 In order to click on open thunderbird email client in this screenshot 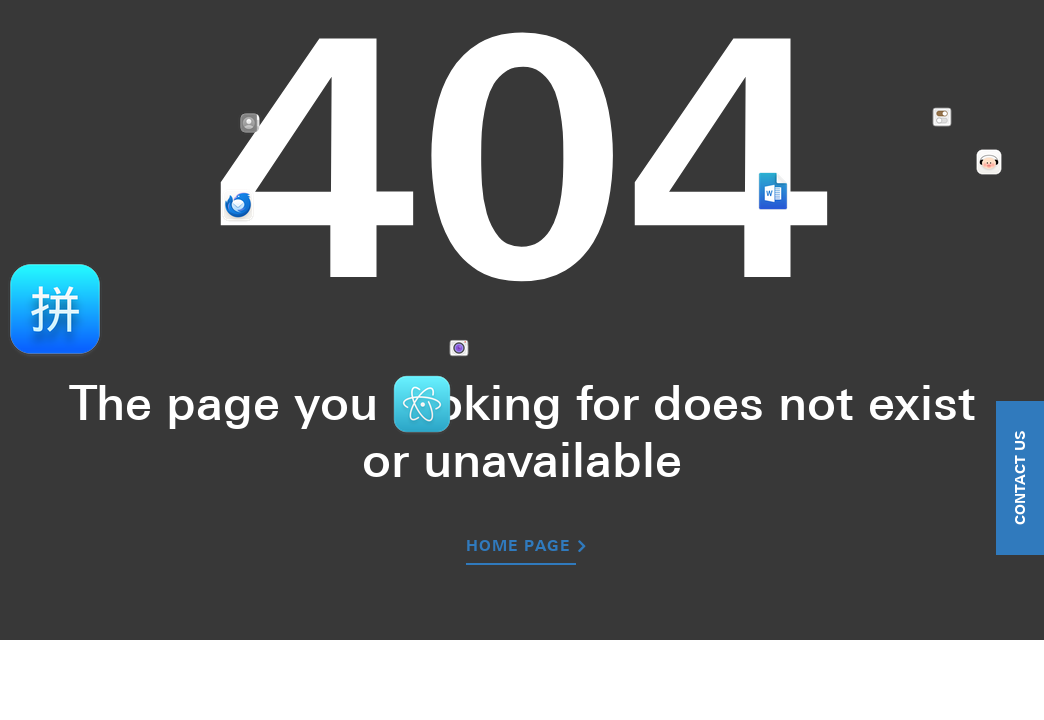, I will do `click(238, 205)`.